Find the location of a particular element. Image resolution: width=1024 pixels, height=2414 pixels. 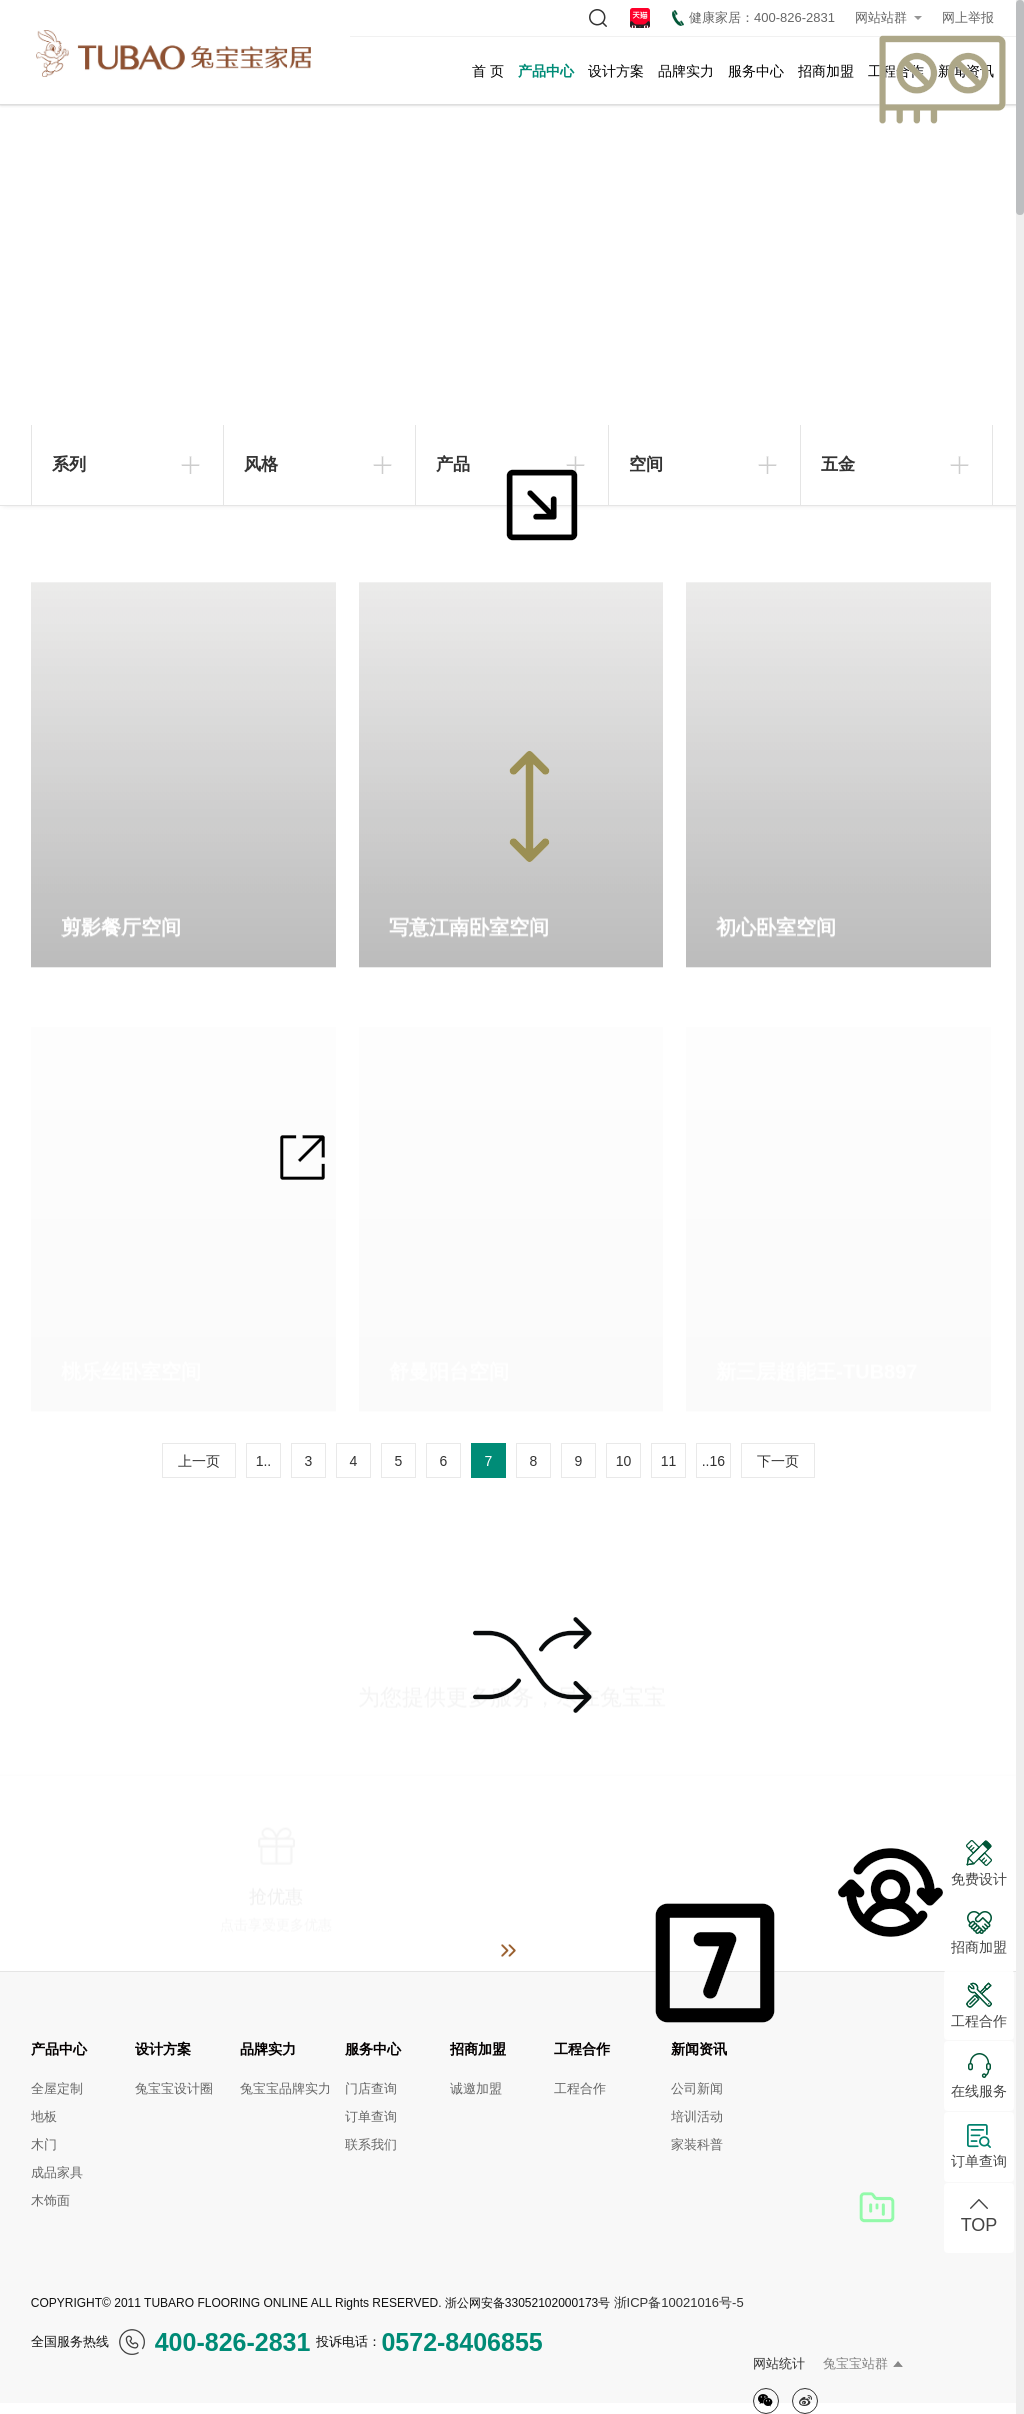

navigate to the next item diagonally is located at coordinates (542, 505).